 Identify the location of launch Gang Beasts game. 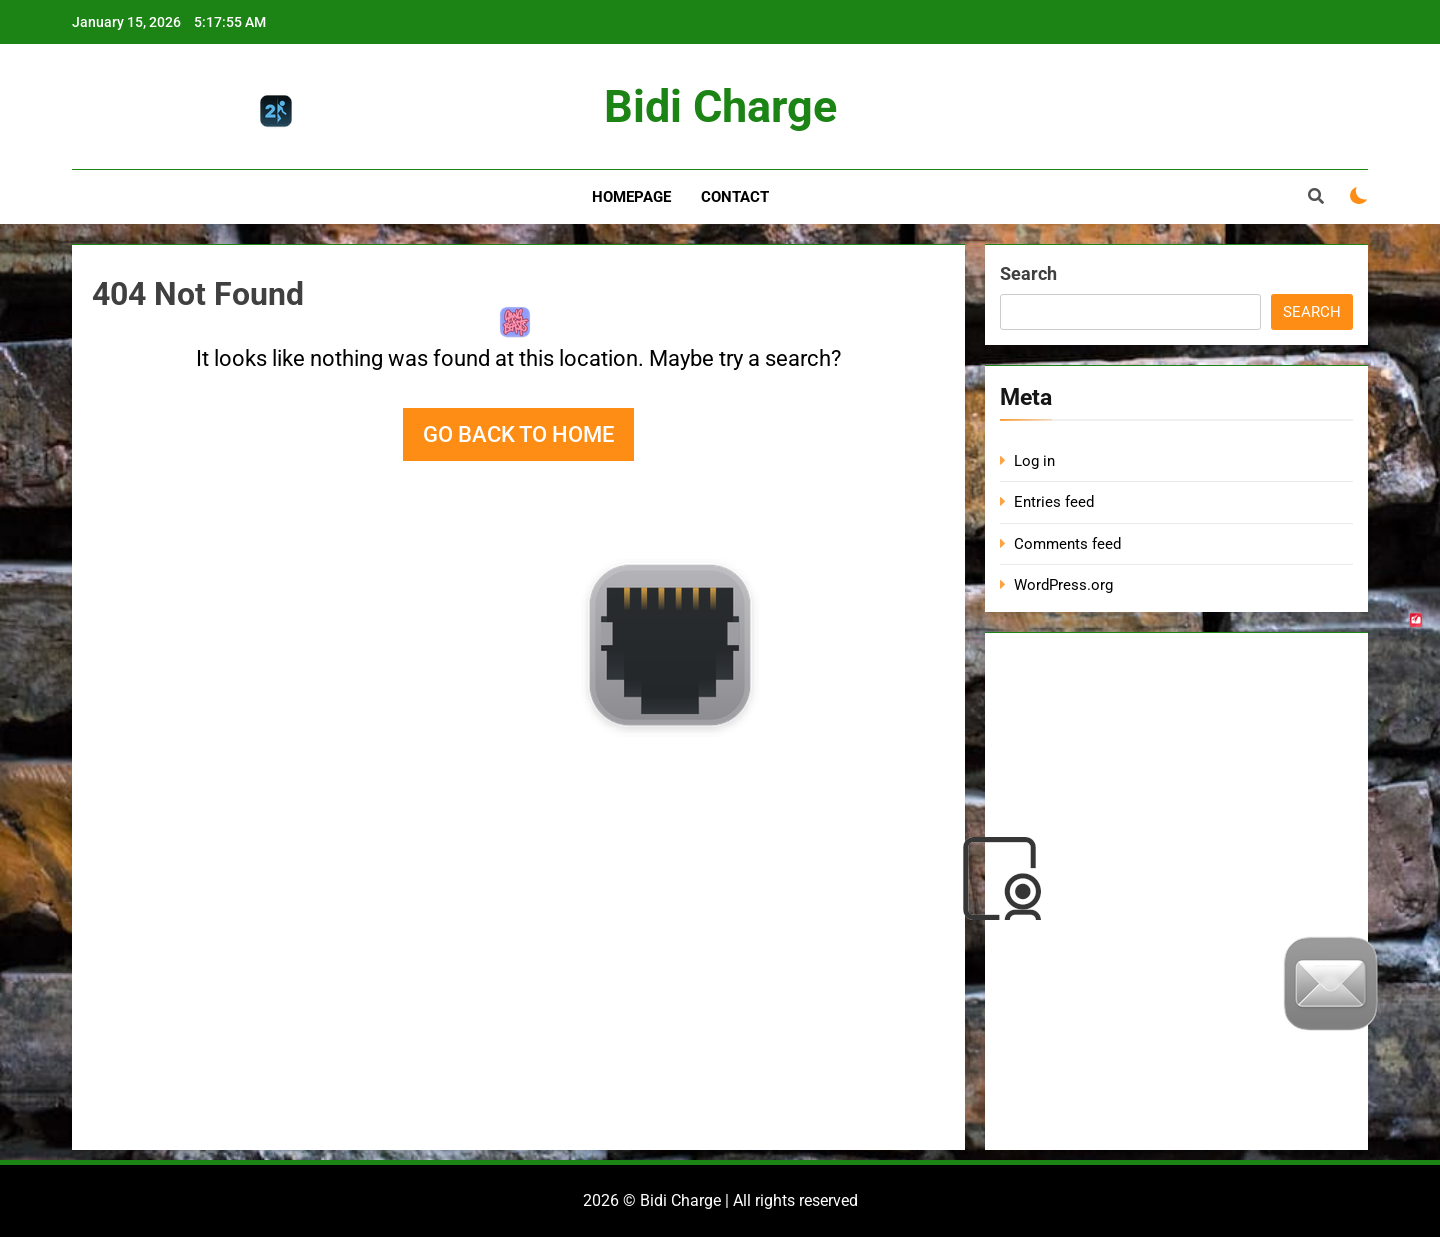
(515, 322).